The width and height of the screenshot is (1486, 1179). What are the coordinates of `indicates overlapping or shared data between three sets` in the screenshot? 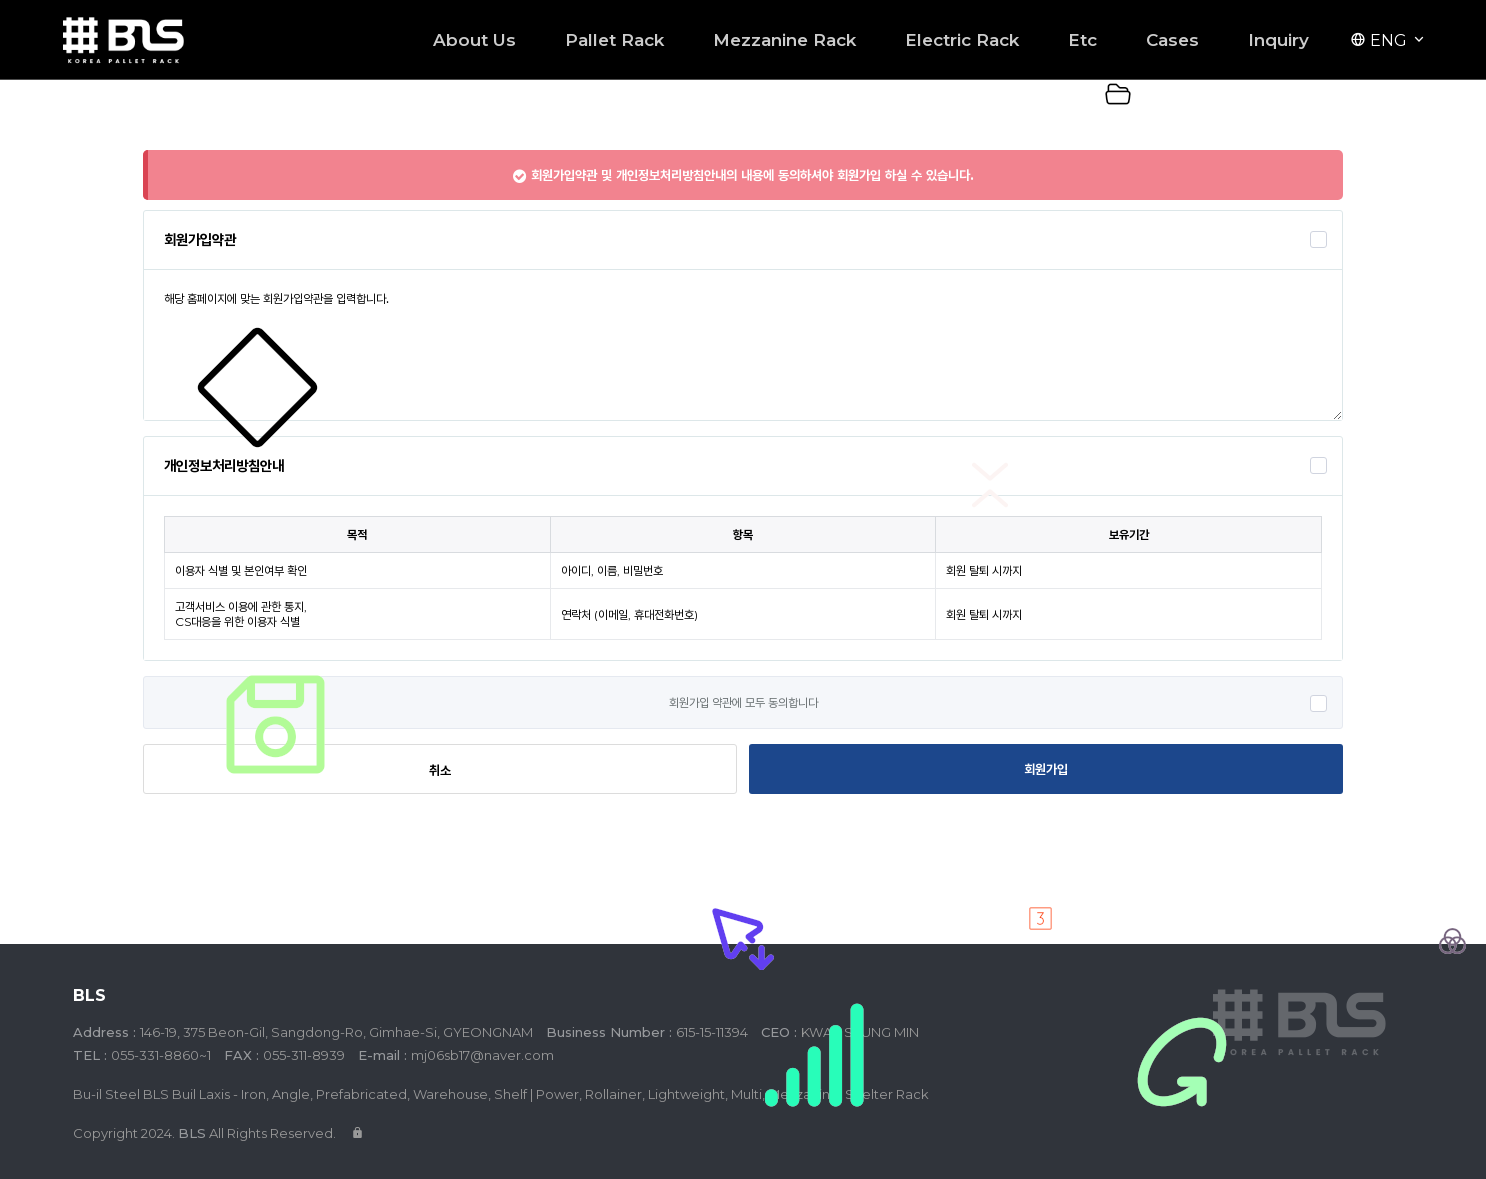 It's located at (1452, 941).